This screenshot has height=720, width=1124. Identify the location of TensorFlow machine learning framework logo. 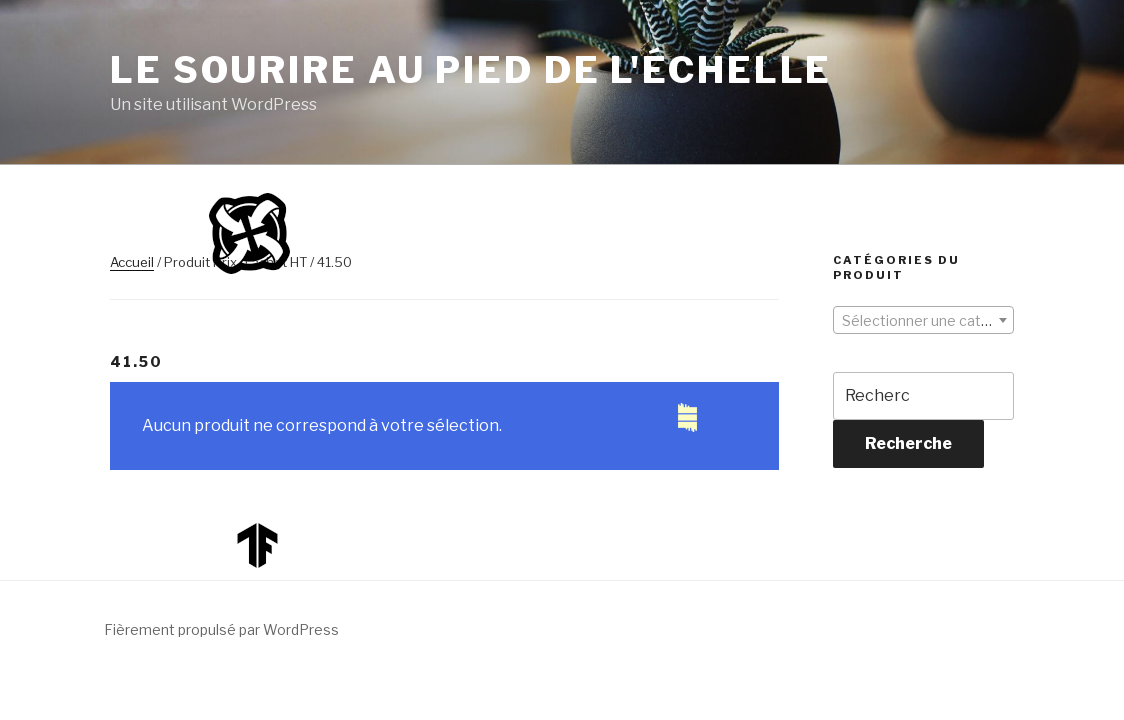
(257, 545).